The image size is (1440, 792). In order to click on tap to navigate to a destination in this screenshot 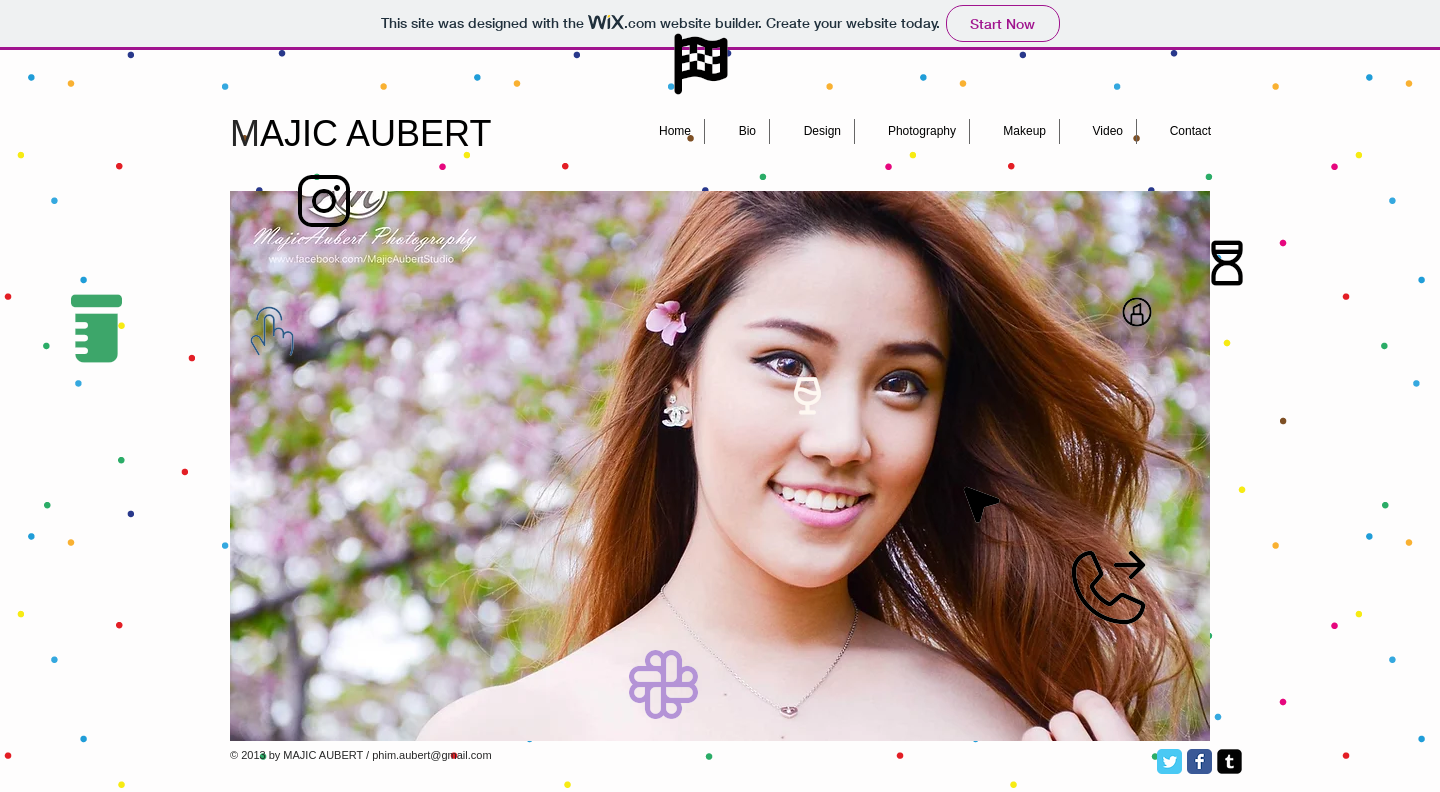, I will do `click(979, 502)`.